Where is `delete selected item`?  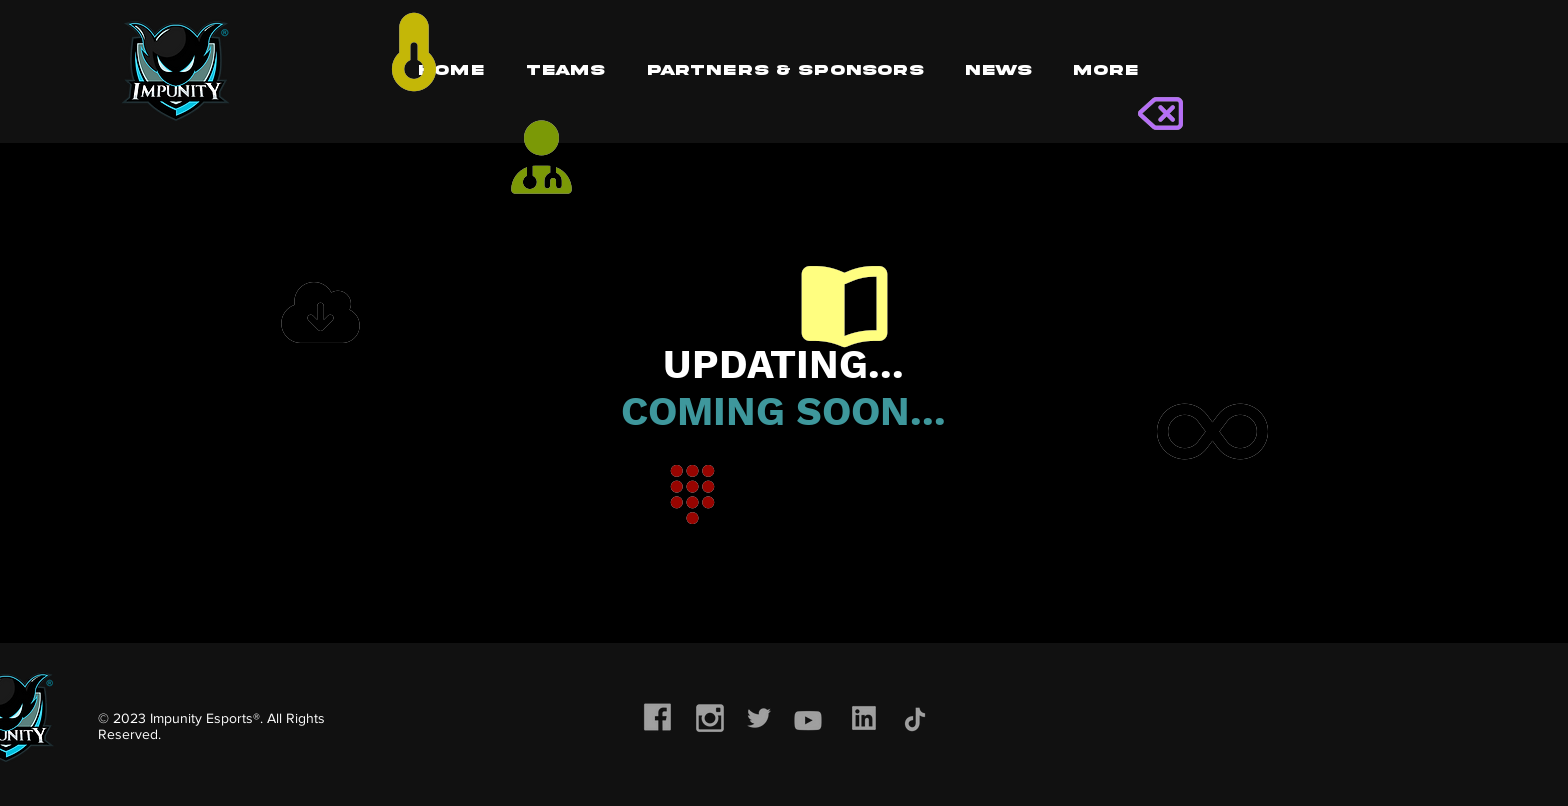
delete selected item is located at coordinates (1160, 113).